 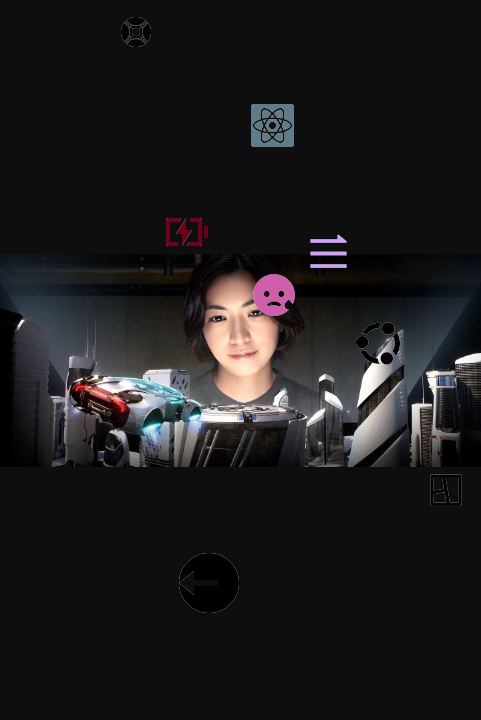 I want to click on indicates battery is currently charging, so click(x=186, y=232).